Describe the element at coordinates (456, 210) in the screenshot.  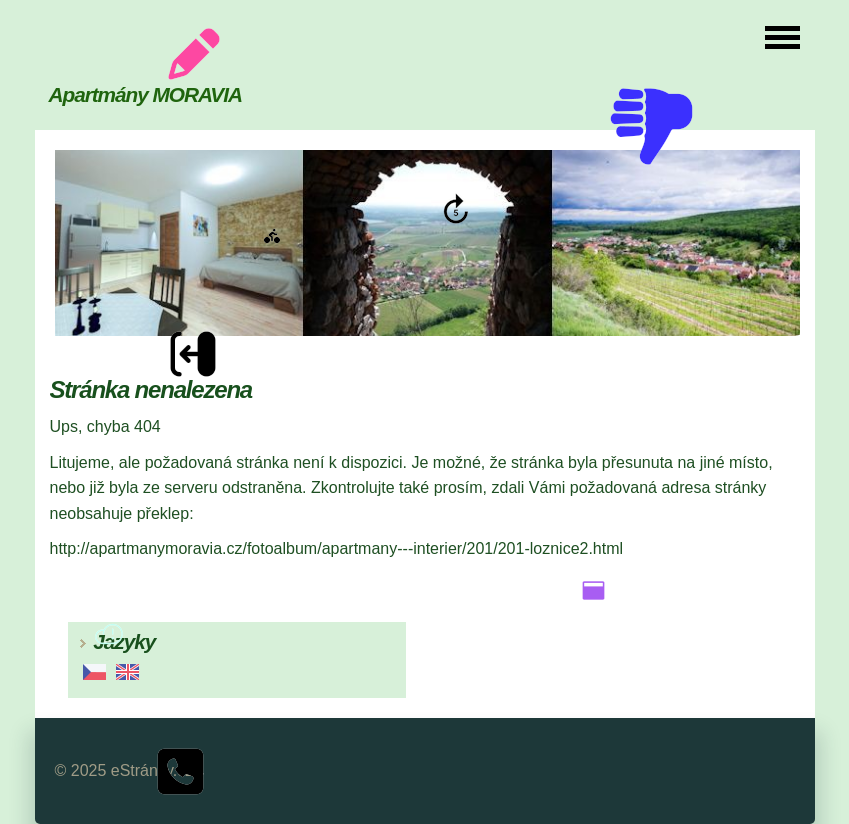
I see `skip forward 5 seconds in media playback` at that location.